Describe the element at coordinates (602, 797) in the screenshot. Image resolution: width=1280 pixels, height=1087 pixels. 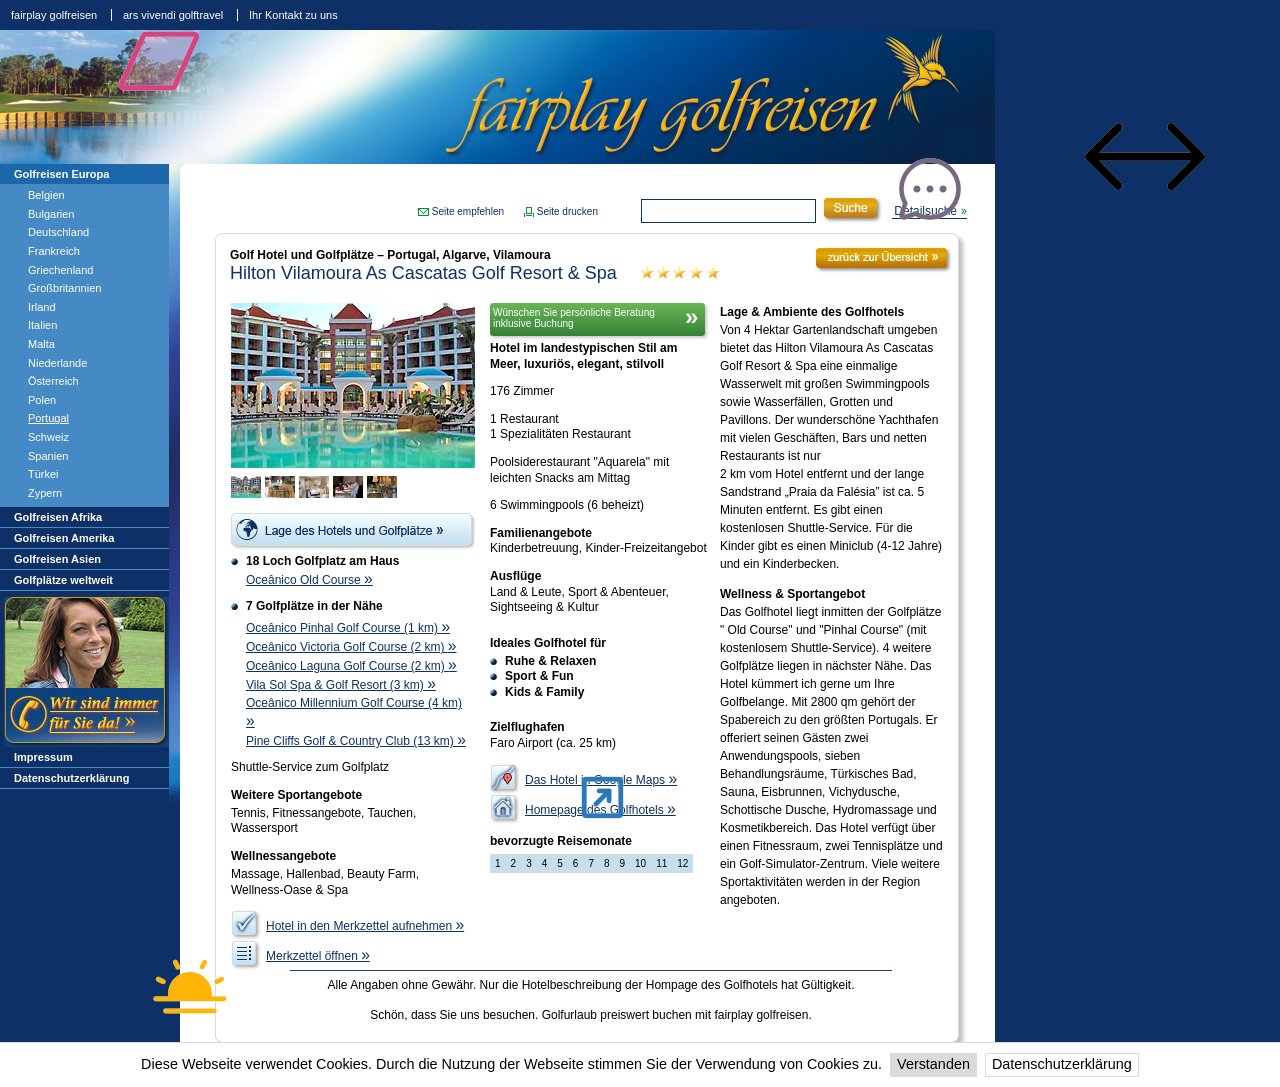
I see `open link in new window` at that location.